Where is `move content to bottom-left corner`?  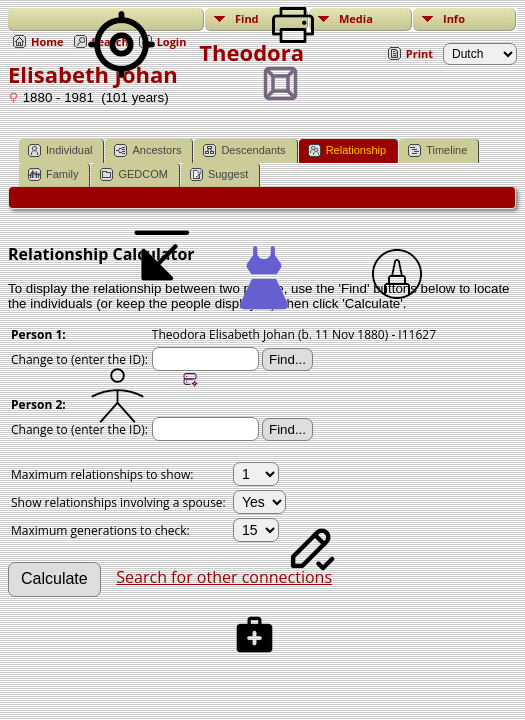 move content to bottom-left corner is located at coordinates (159, 255).